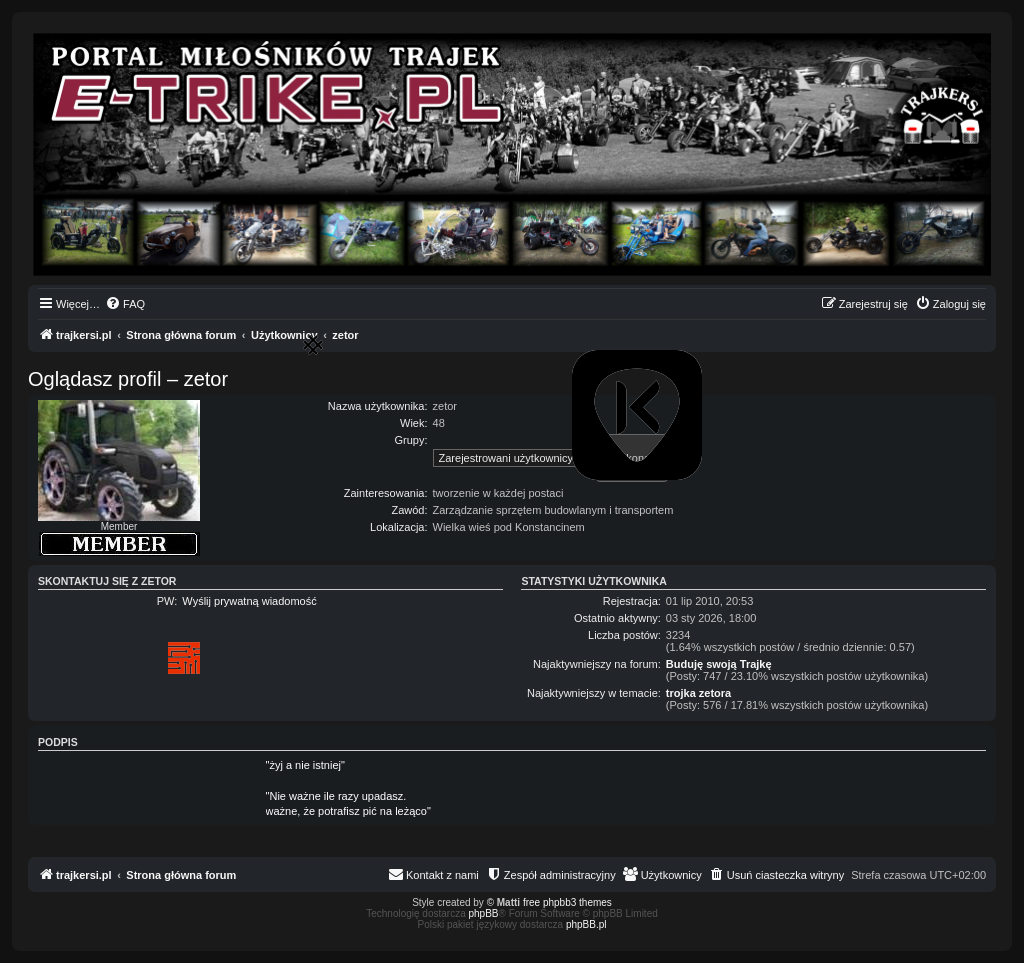 This screenshot has width=1024, height=963. What do you see at coordinates (637, 415) in the screenshot?
I see `open the klook travel booking app` at bounding box center [637, 415].